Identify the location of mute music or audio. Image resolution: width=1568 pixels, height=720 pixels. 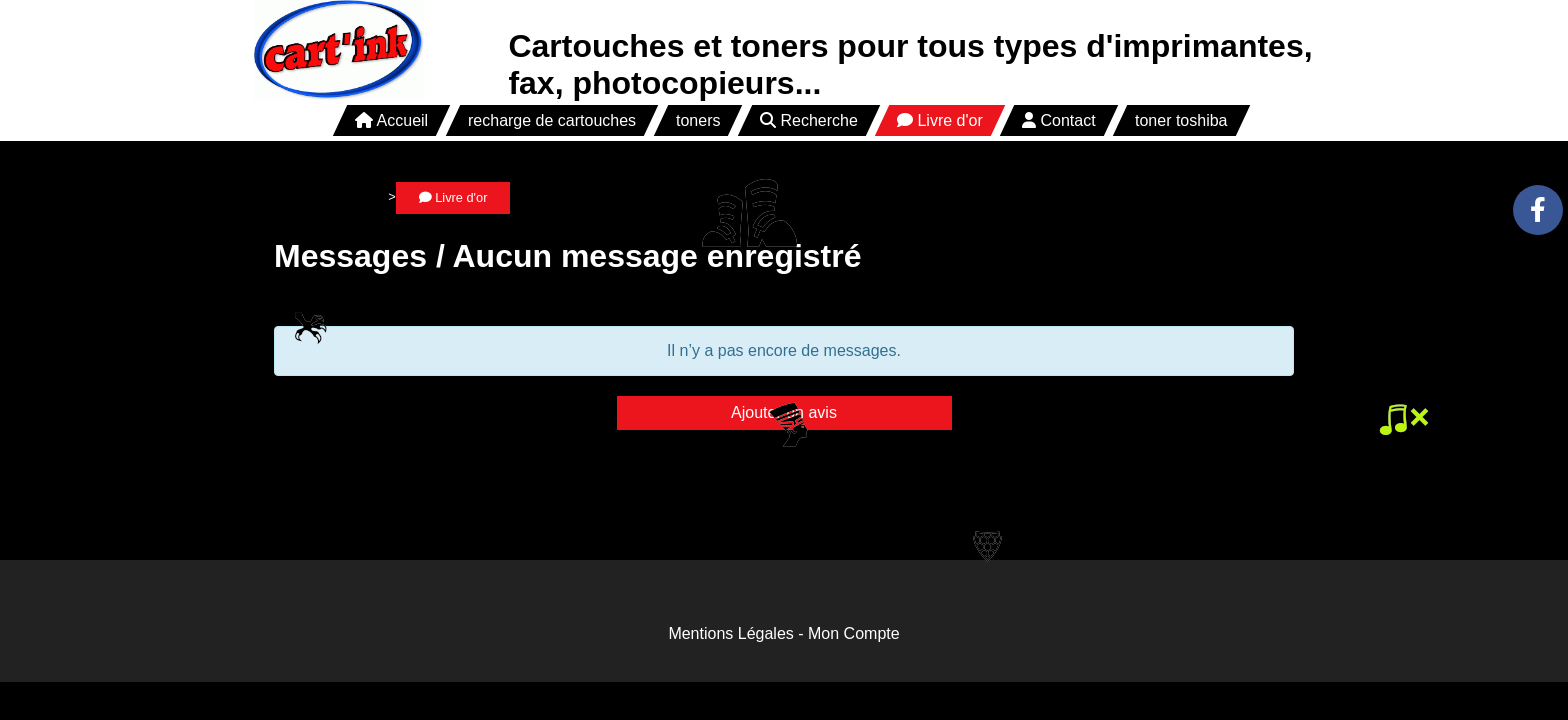
(1405, 417).